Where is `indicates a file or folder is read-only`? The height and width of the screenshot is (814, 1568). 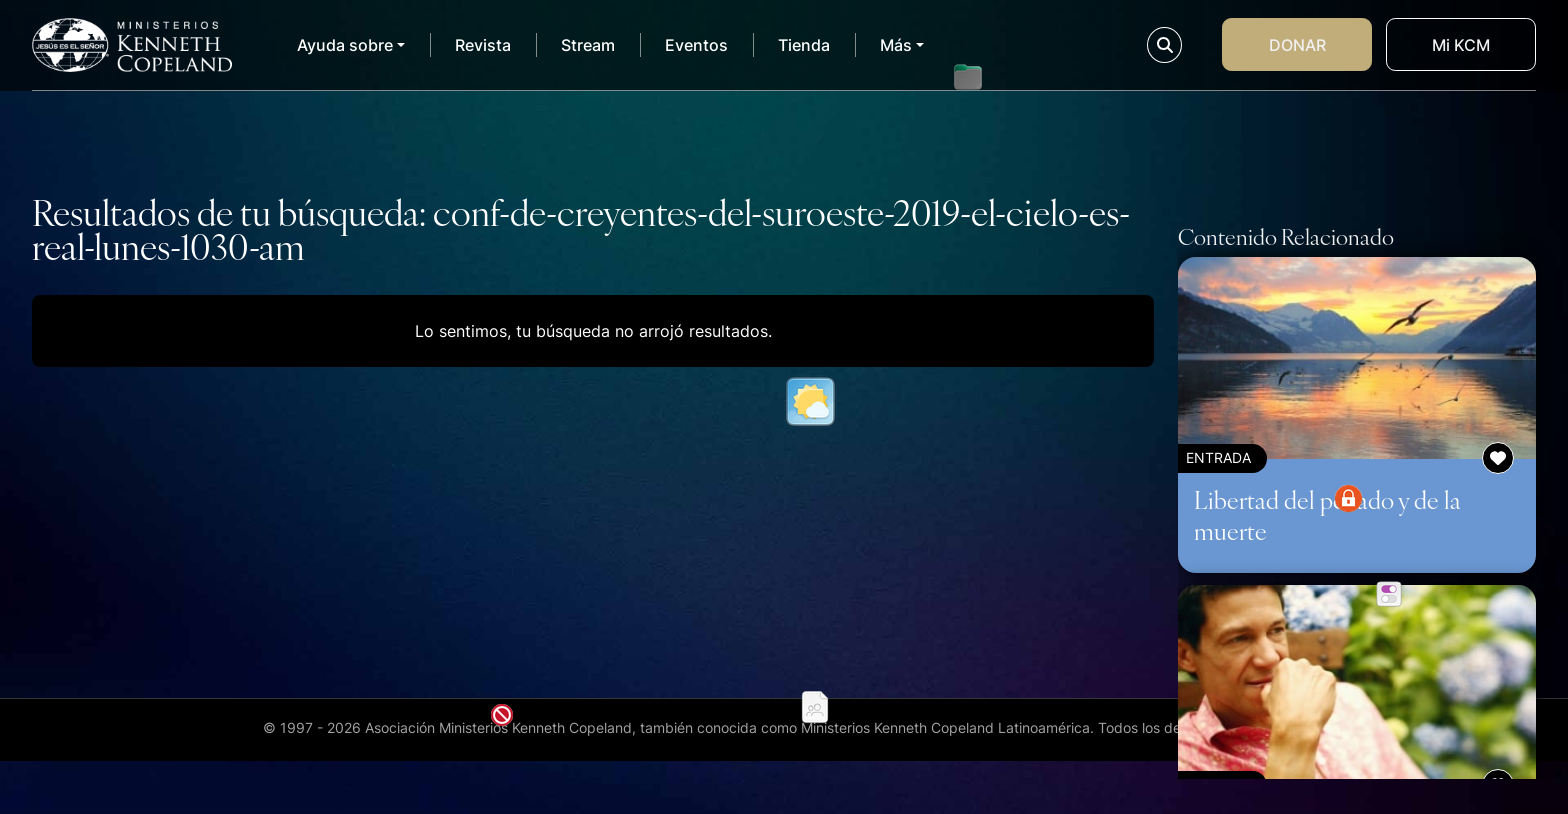 indicates a file or folder is read-only is located at coordinates (1348, 498).